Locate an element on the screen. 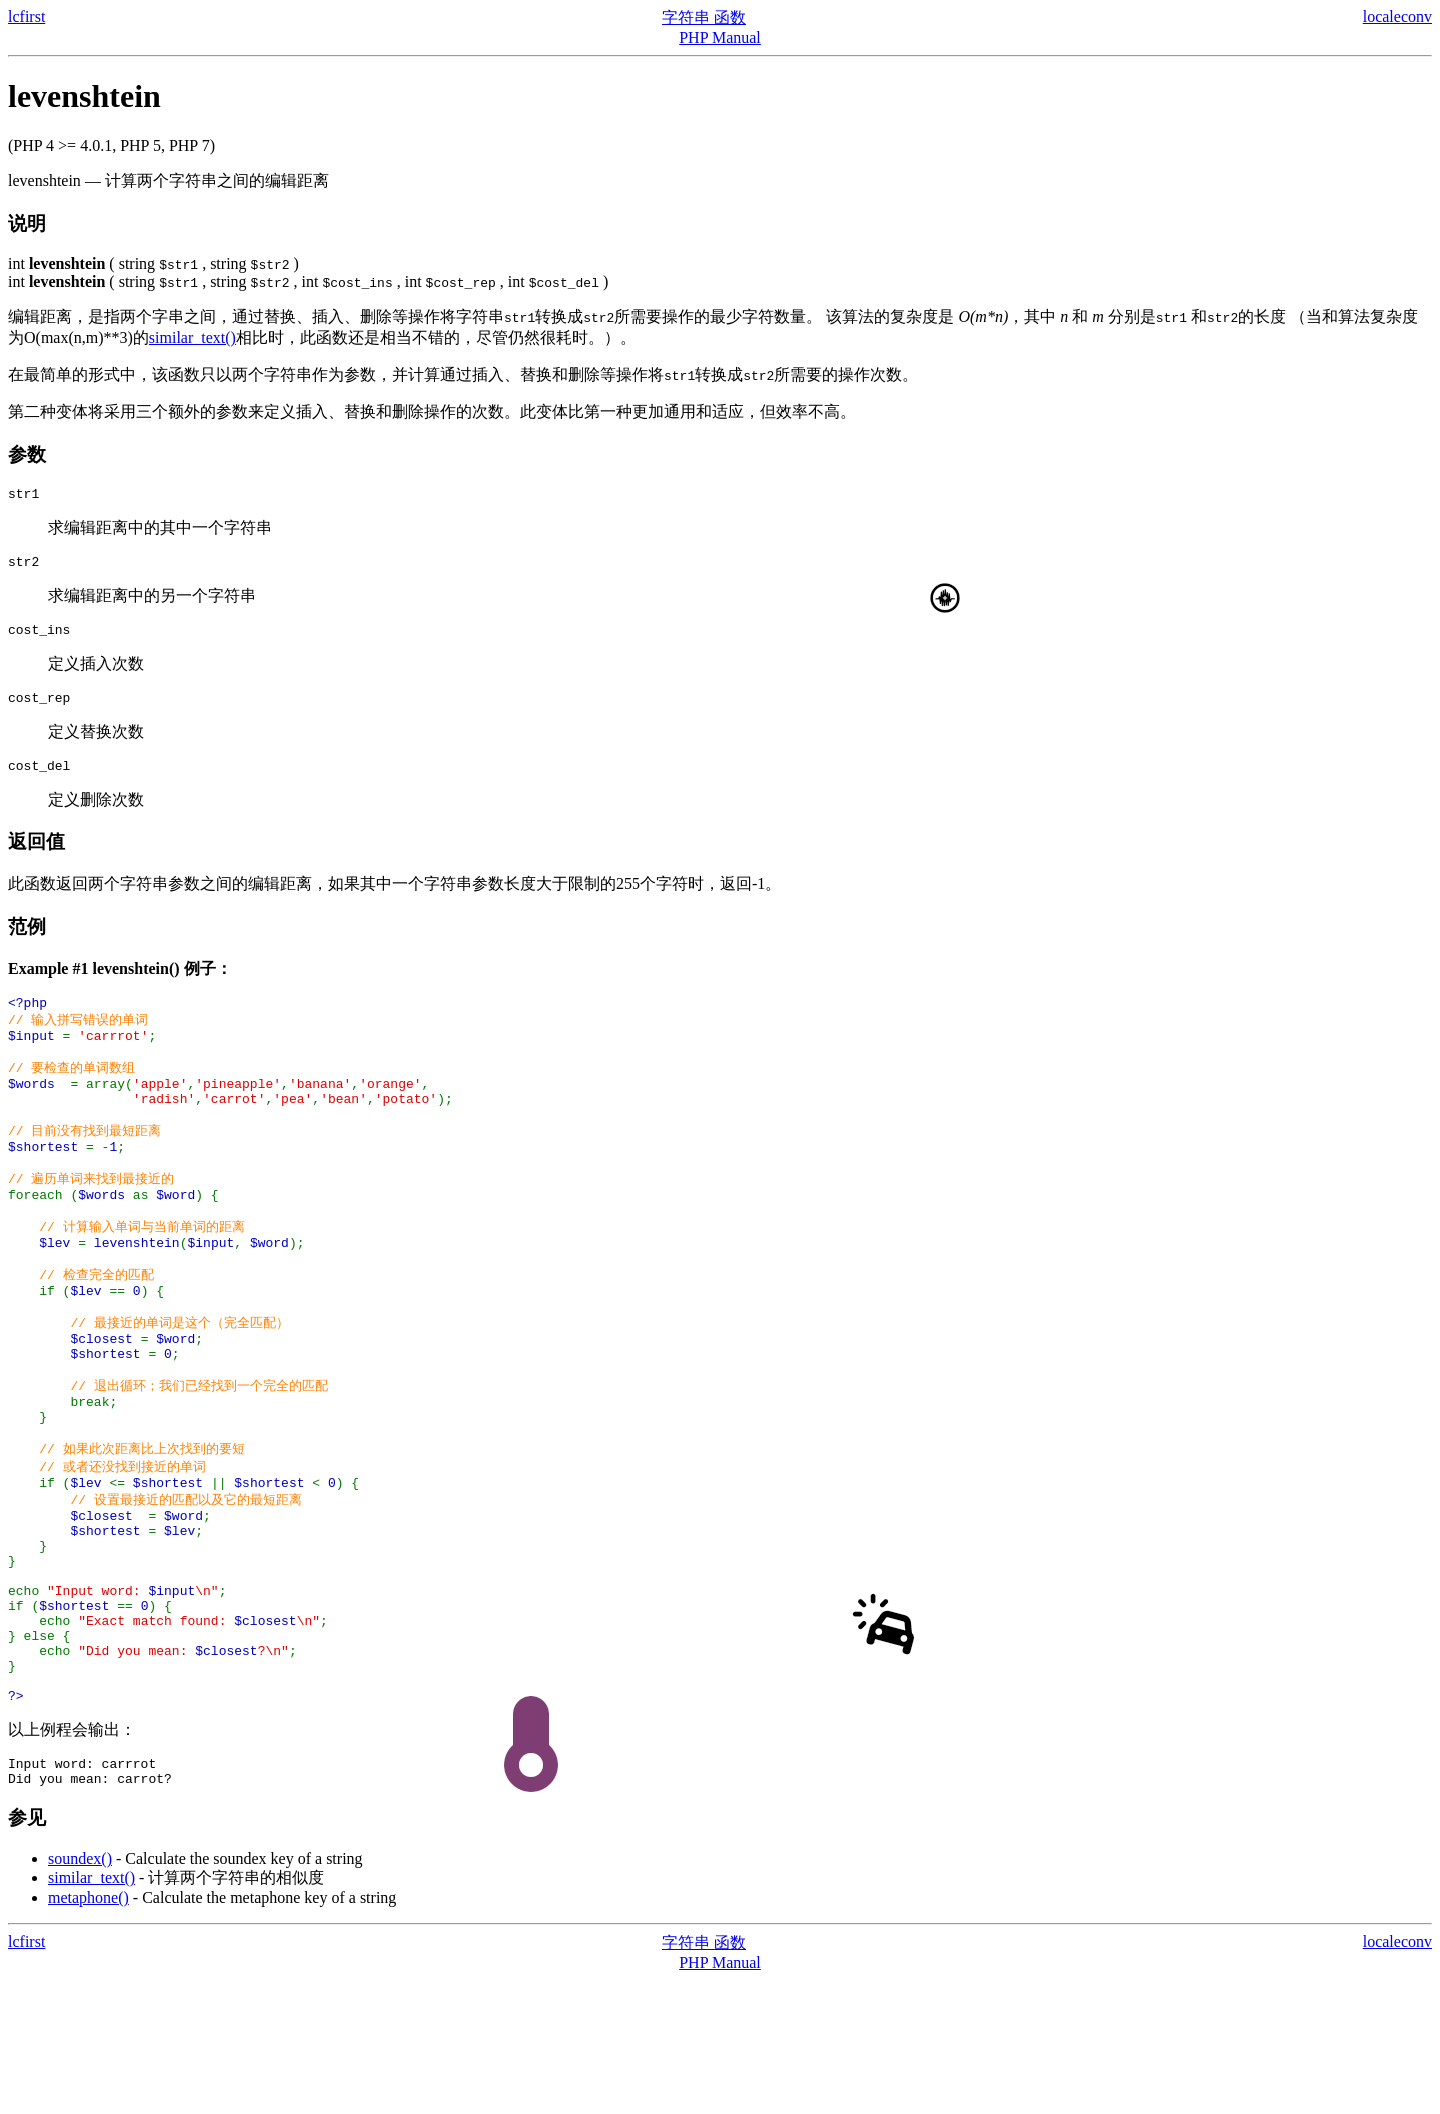 The image size is (1440, 2114). report a car accident or collision is located at coordinates (884, 1625).